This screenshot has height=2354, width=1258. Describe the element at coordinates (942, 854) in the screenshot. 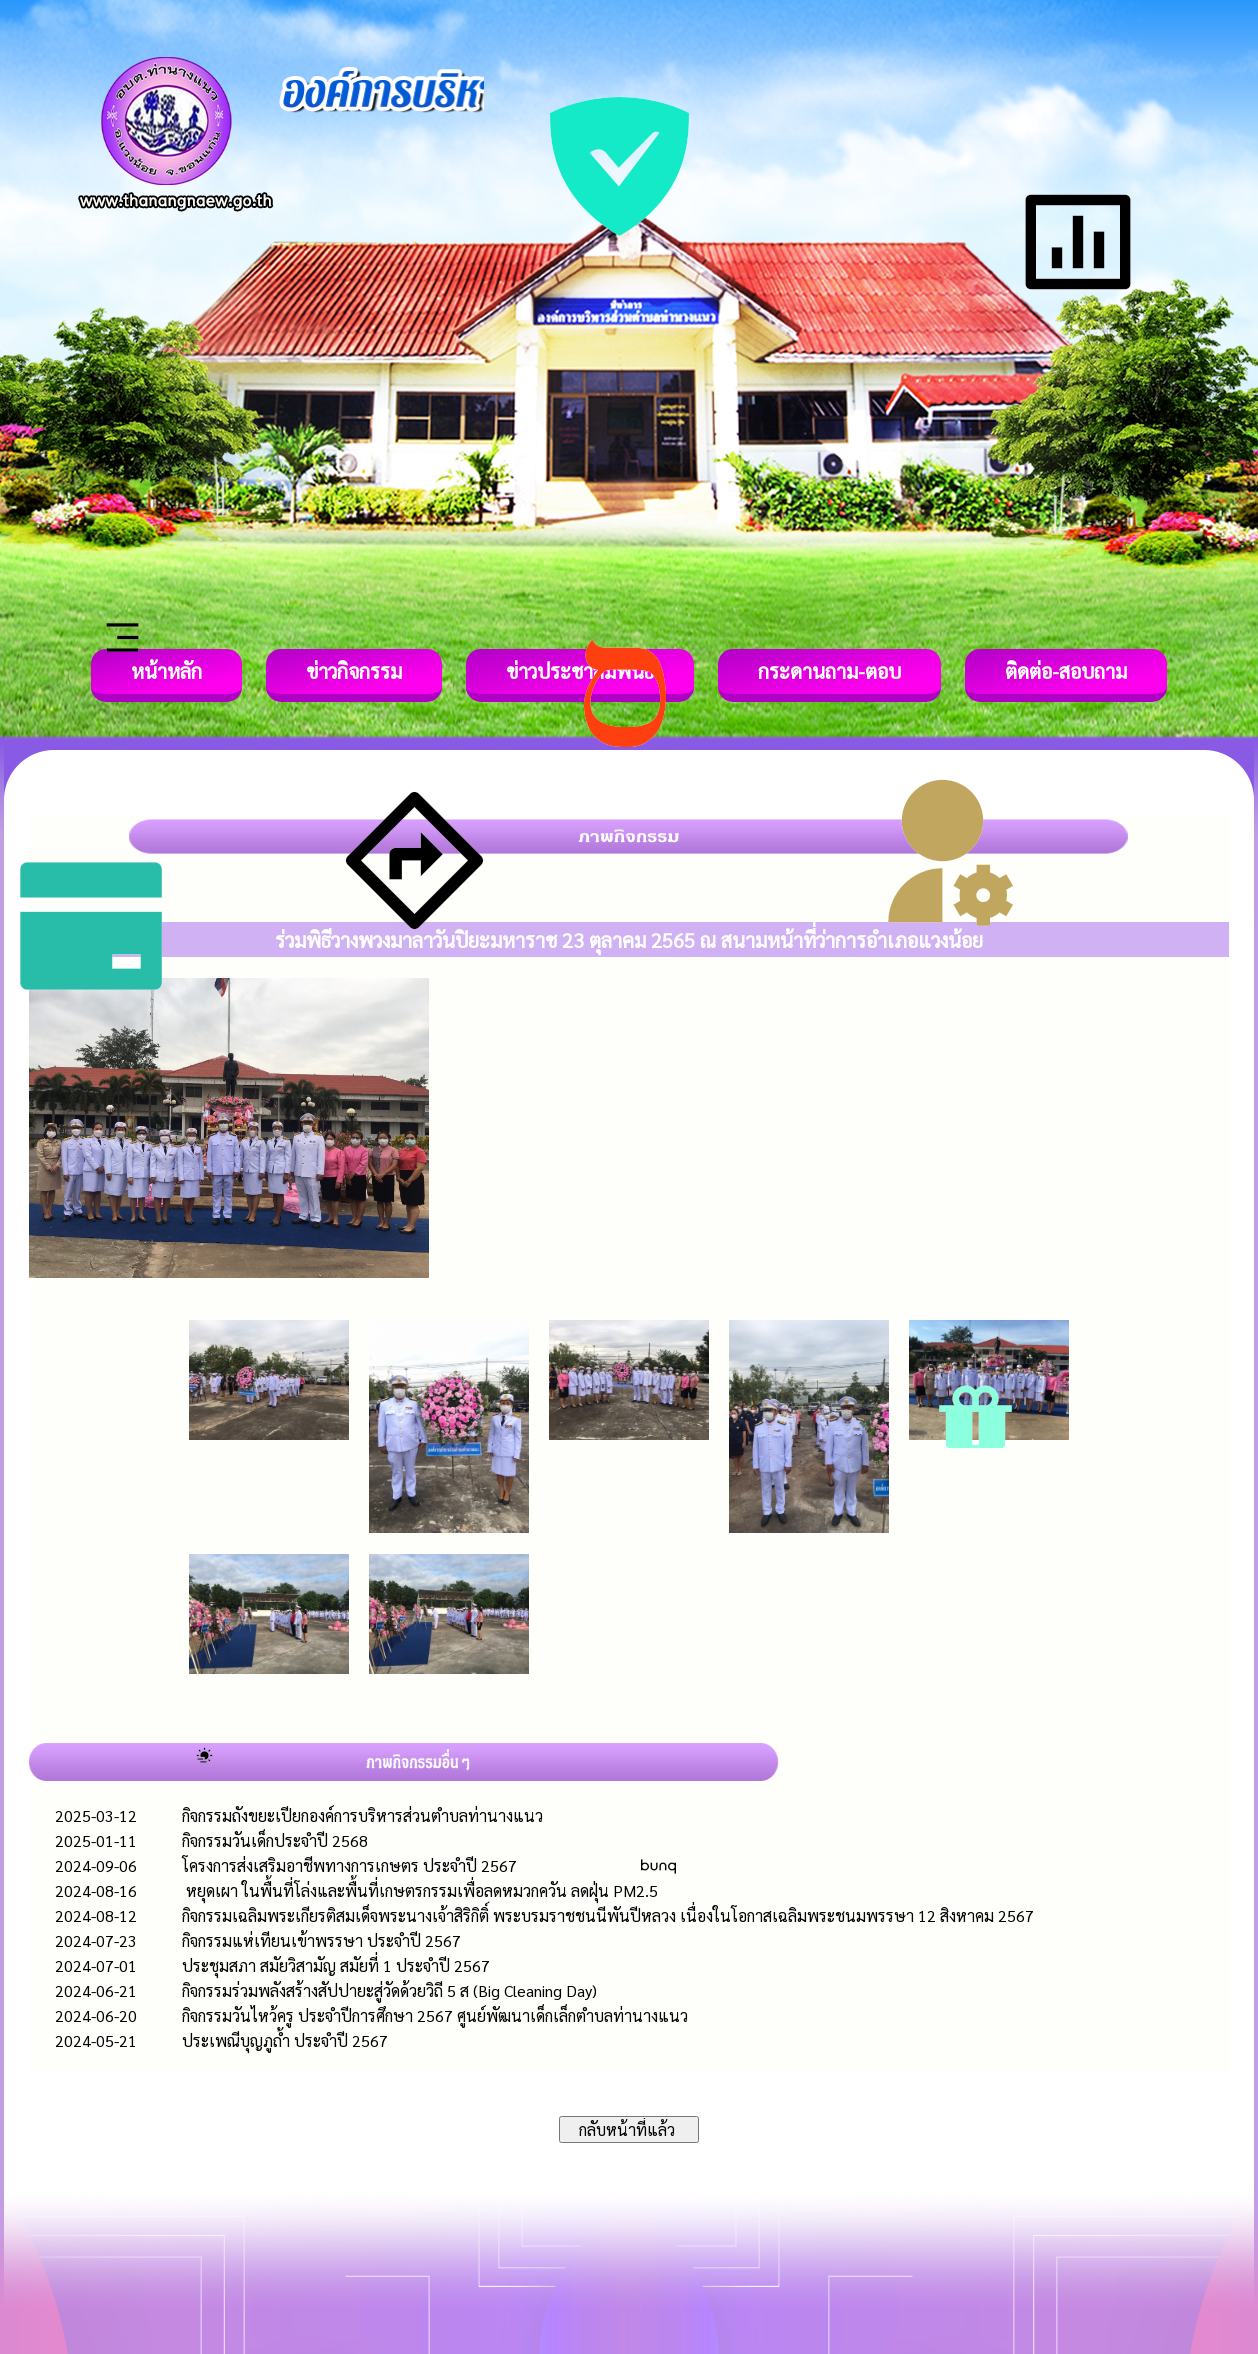

I see `access user account settings` at that location.